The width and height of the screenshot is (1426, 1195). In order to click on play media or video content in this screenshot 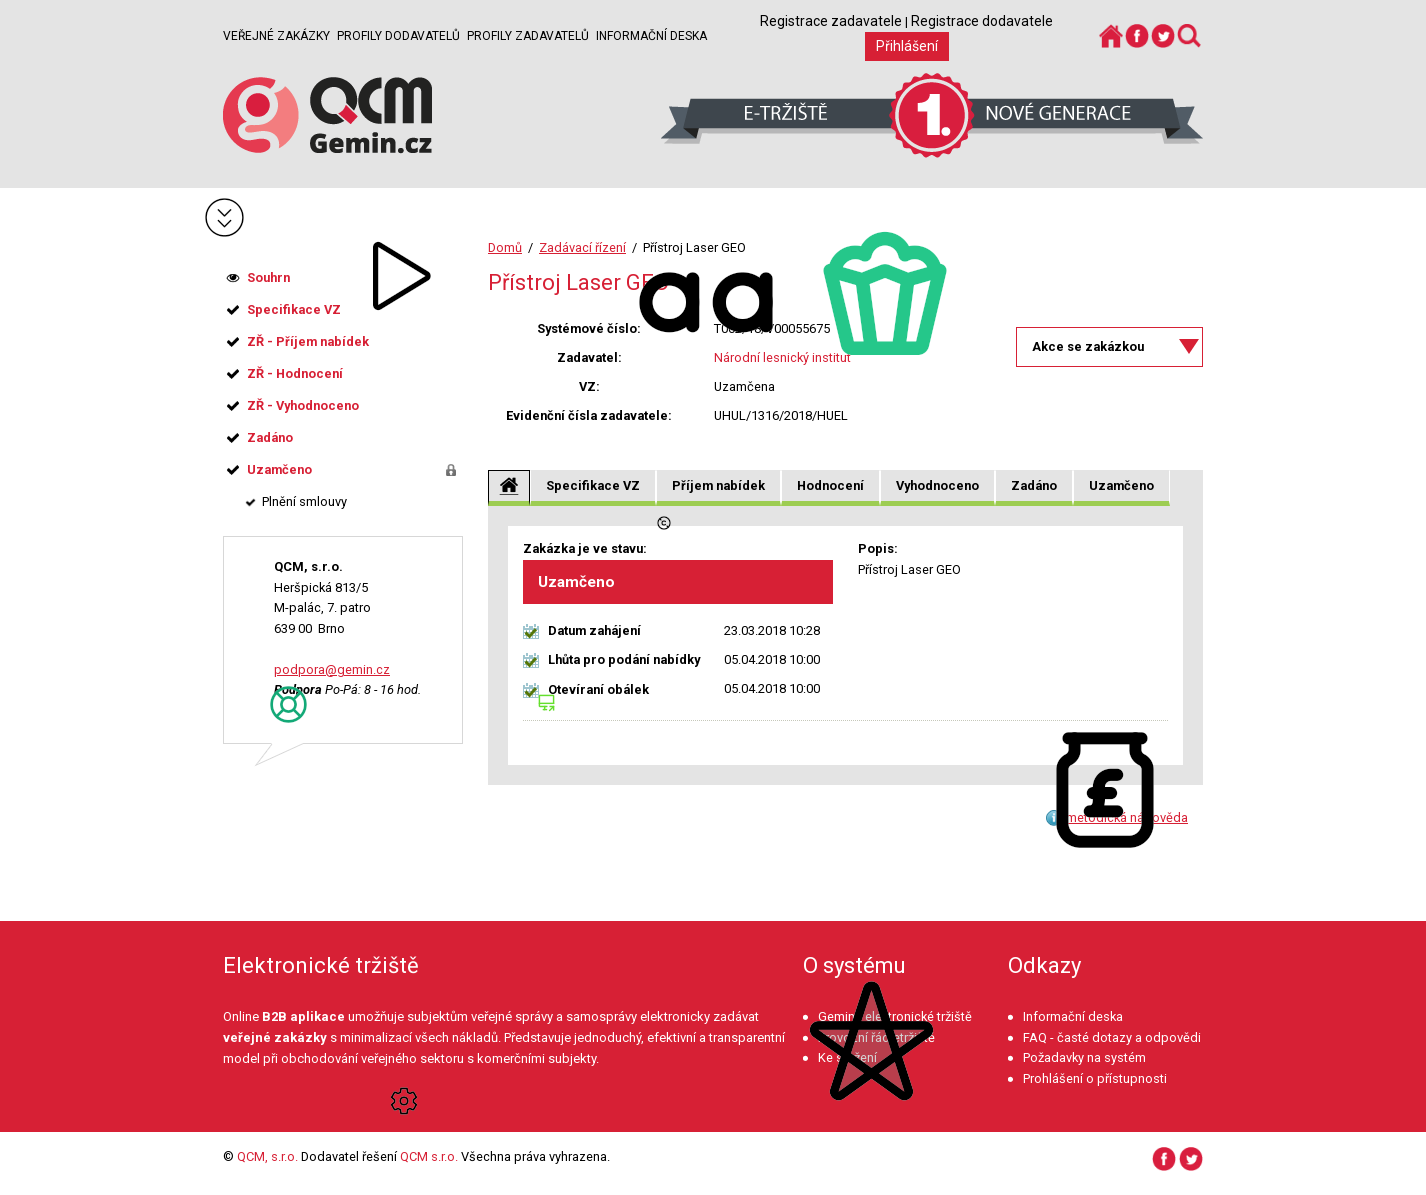, I will do `click(394, 276)`.